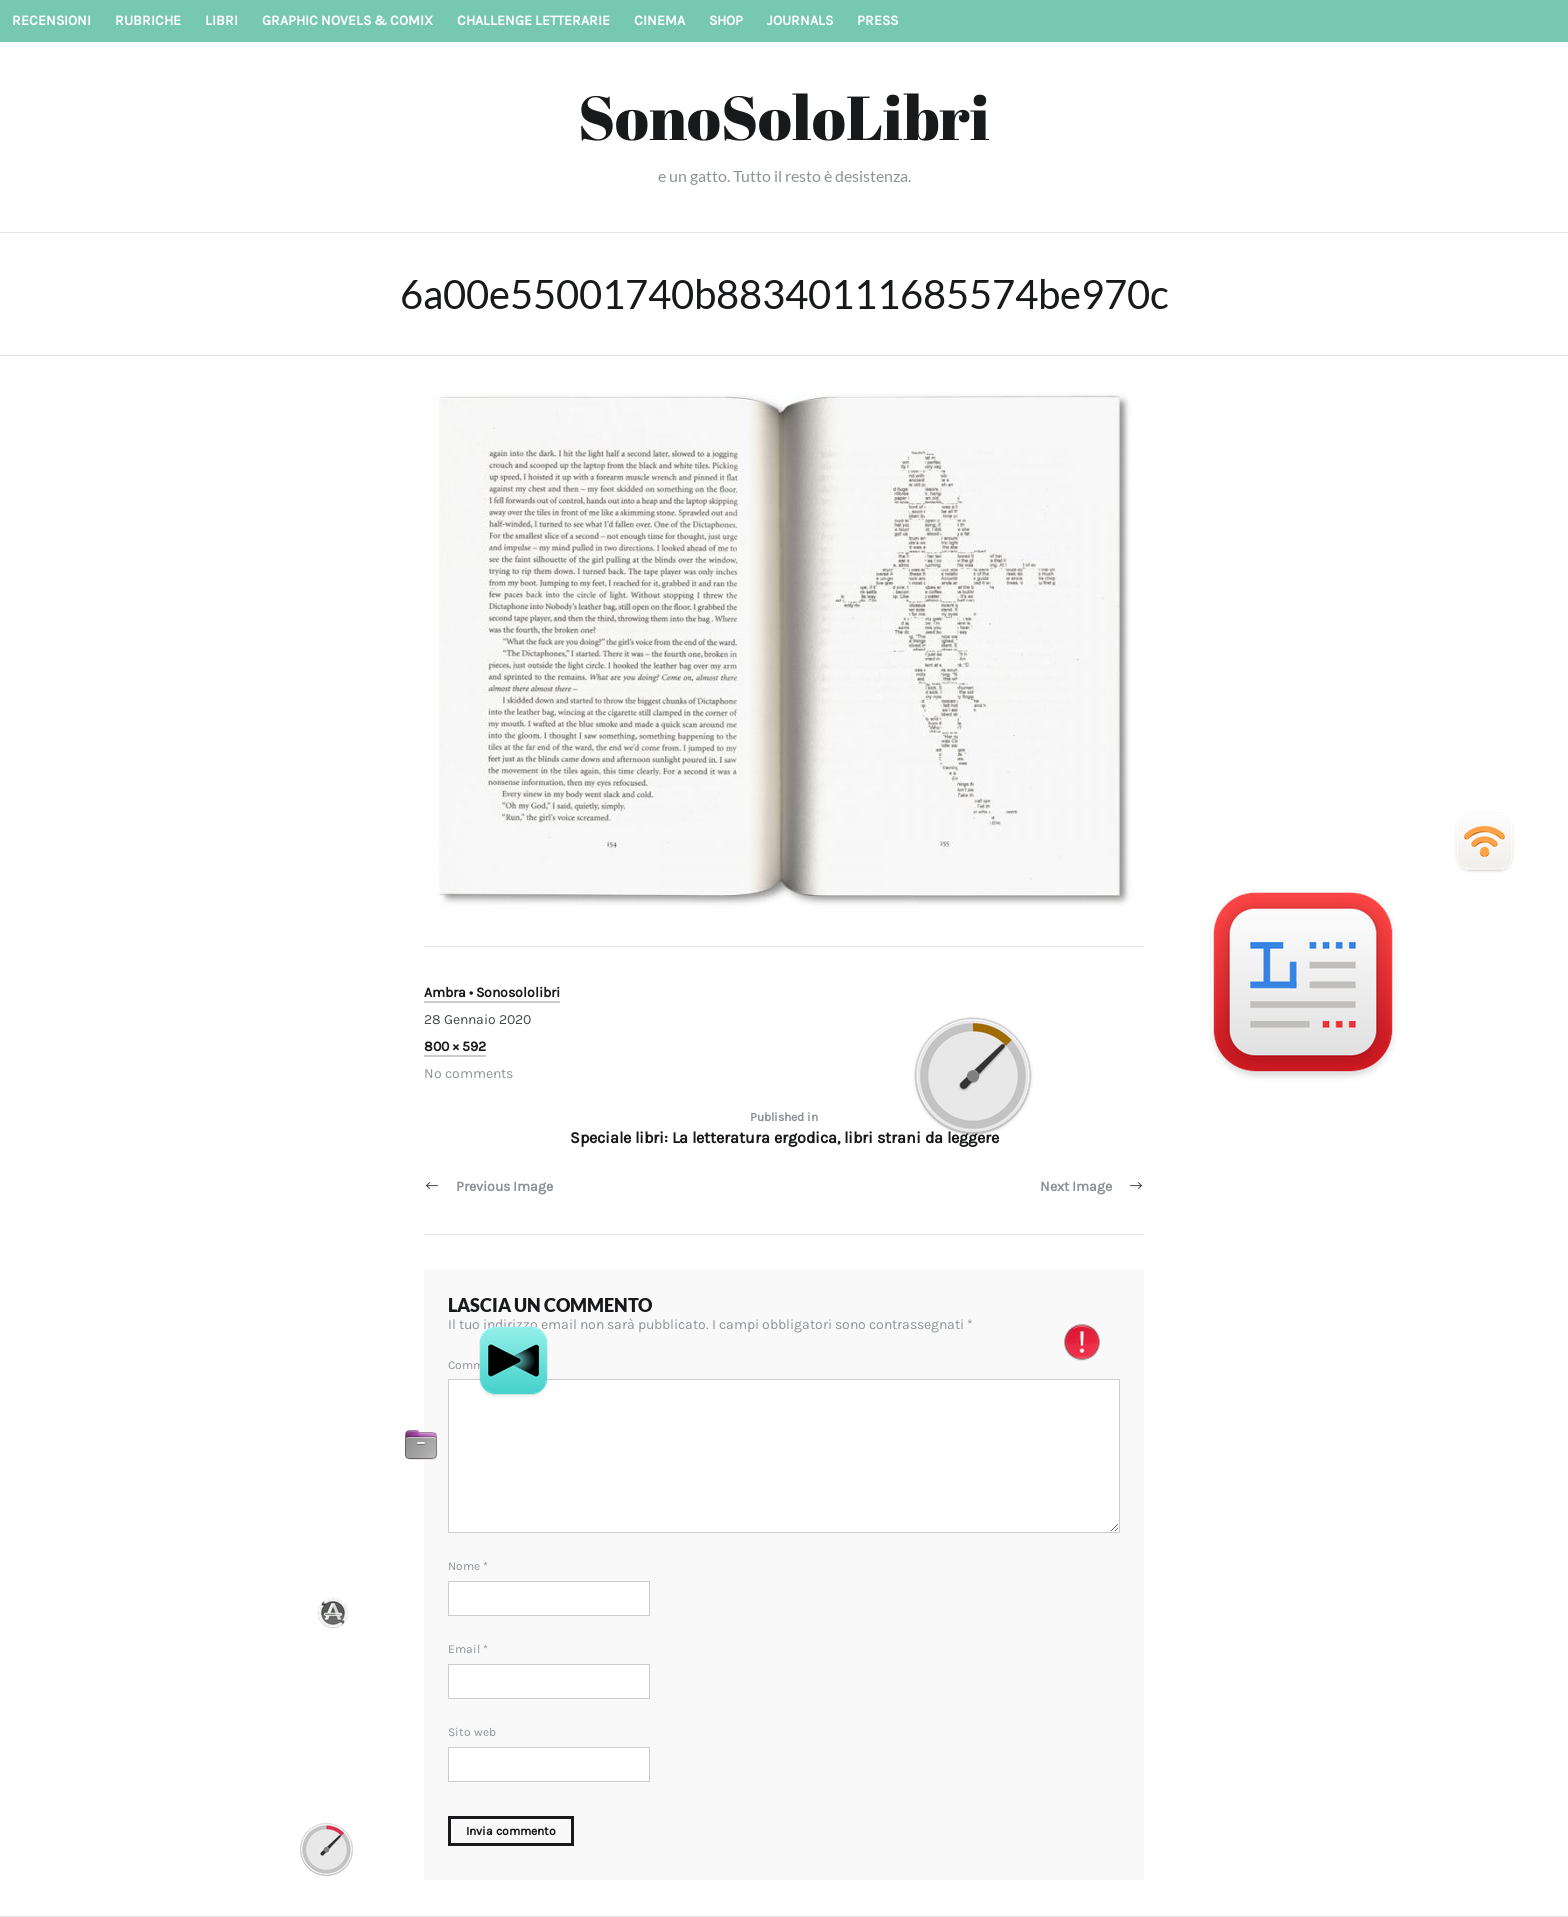 The image size is (1568, 1917). Describe the element at coordinates (333, 1613) in the screenshot. I see `check for available system updates` at that location.